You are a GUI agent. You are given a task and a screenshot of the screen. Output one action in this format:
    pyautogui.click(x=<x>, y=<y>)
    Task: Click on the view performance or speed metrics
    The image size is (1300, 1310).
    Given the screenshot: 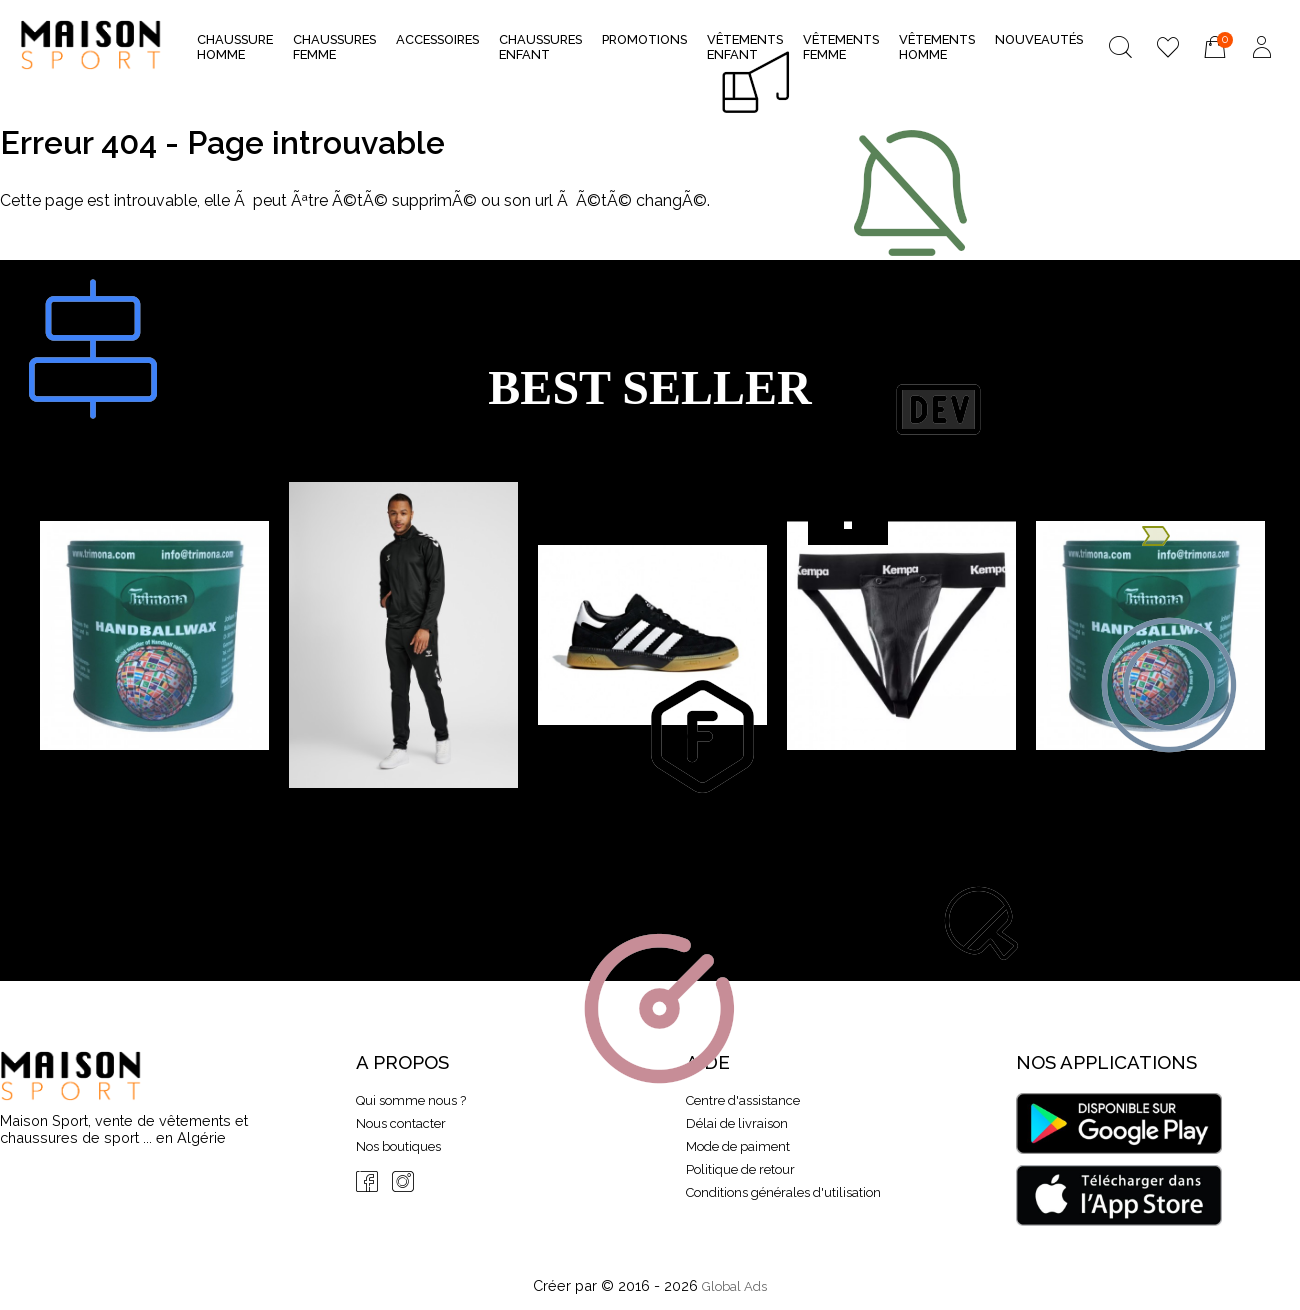 What is the action you would take?
    pyautogui.click(x=659, y=1008)
    